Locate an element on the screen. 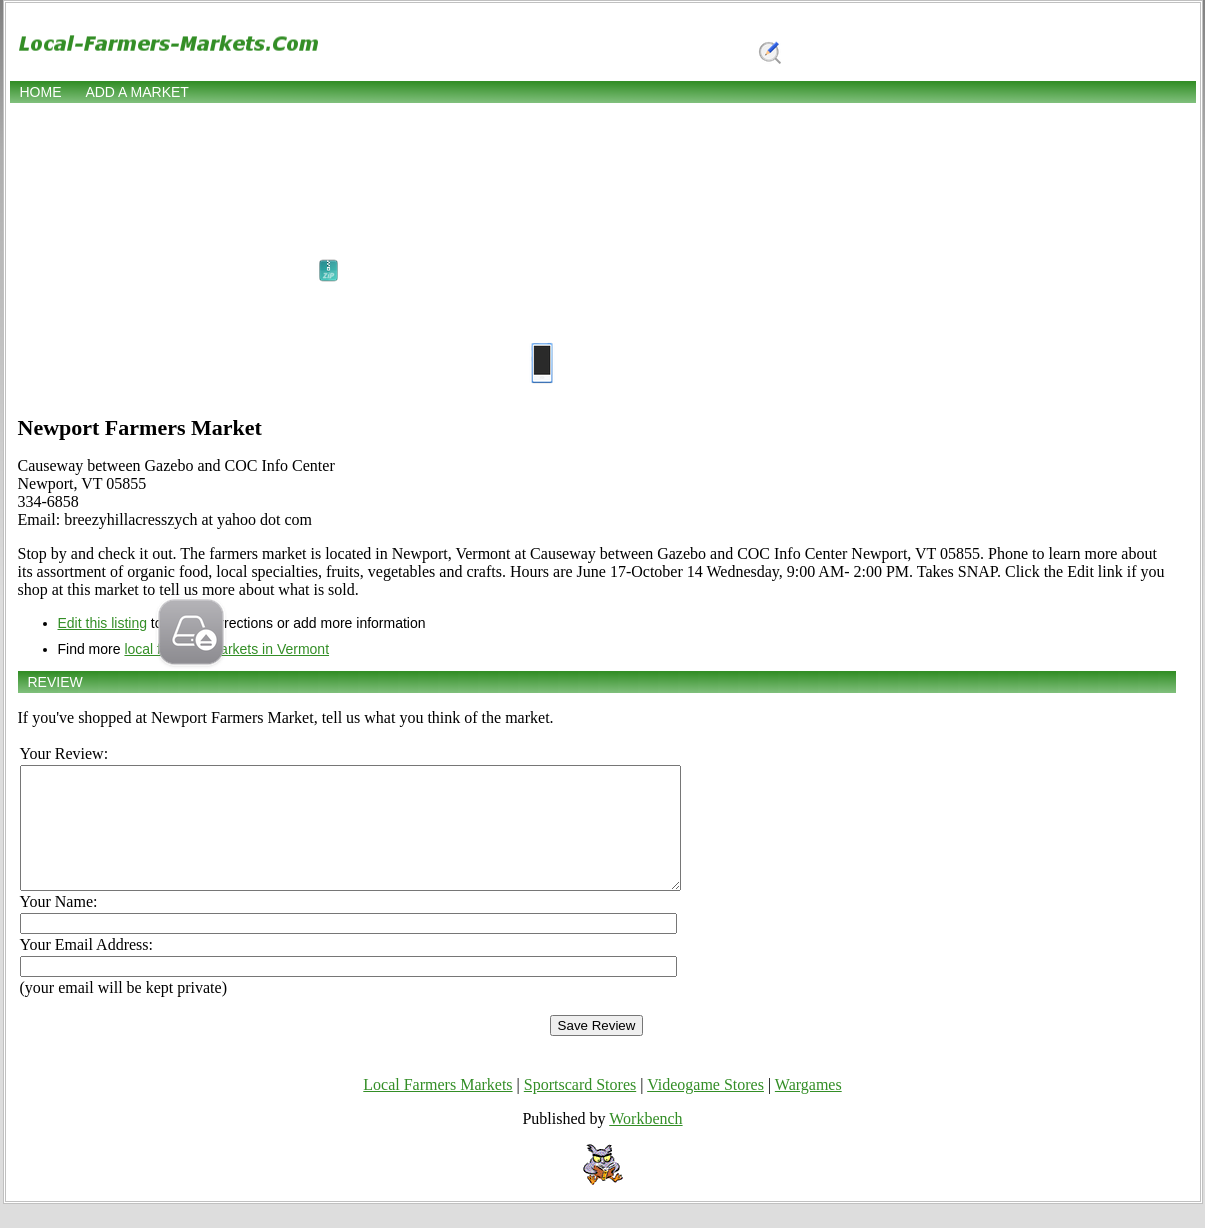 Image resolution: width=1205 pixels, height=1228 pixels. open find and replace tool is located at coordinates (770, 53).